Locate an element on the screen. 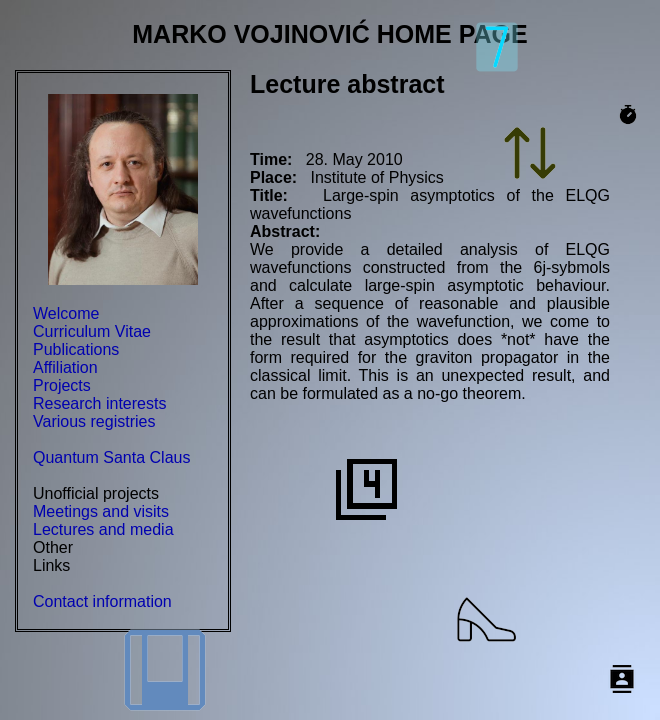 The height and width of the screenshot is (720, 660). sort items in ascending or descending order is located at coordinates (530, 153).